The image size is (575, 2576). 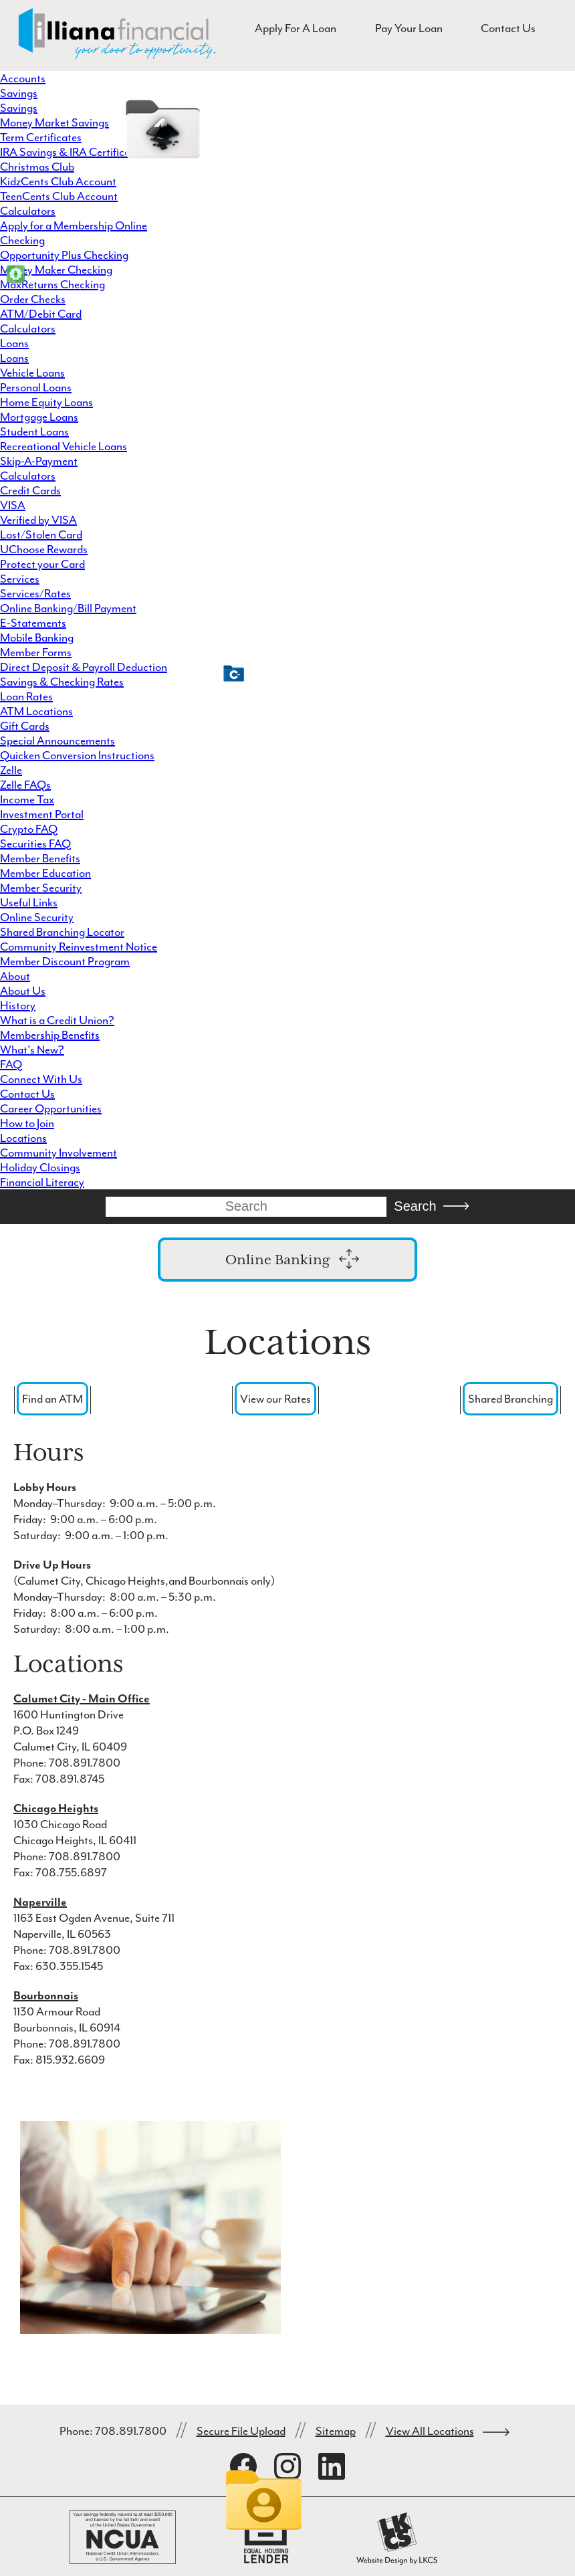 What do you see at coordinates (263, 2502) in the screenshot?
I see `open your contacts folder` at bounding box center [263, 2502].